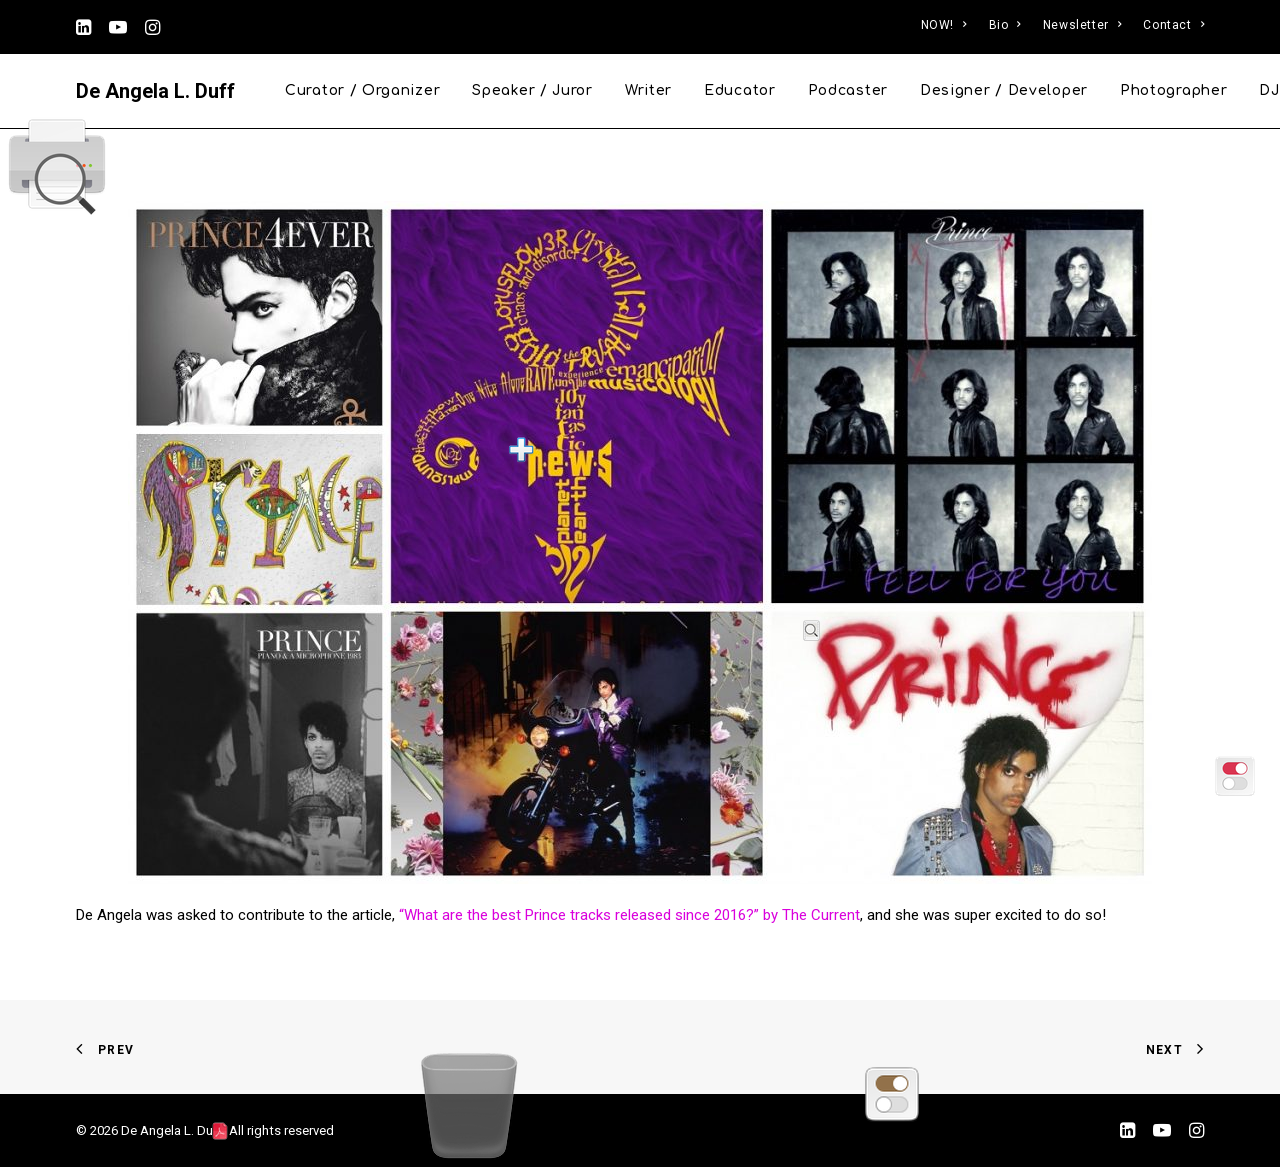 This screenshot has width=1280, height=1167. Describe the element at coordinates (469, 1104) in the screenshot. I see `open the trash to view deleted items` at that location.